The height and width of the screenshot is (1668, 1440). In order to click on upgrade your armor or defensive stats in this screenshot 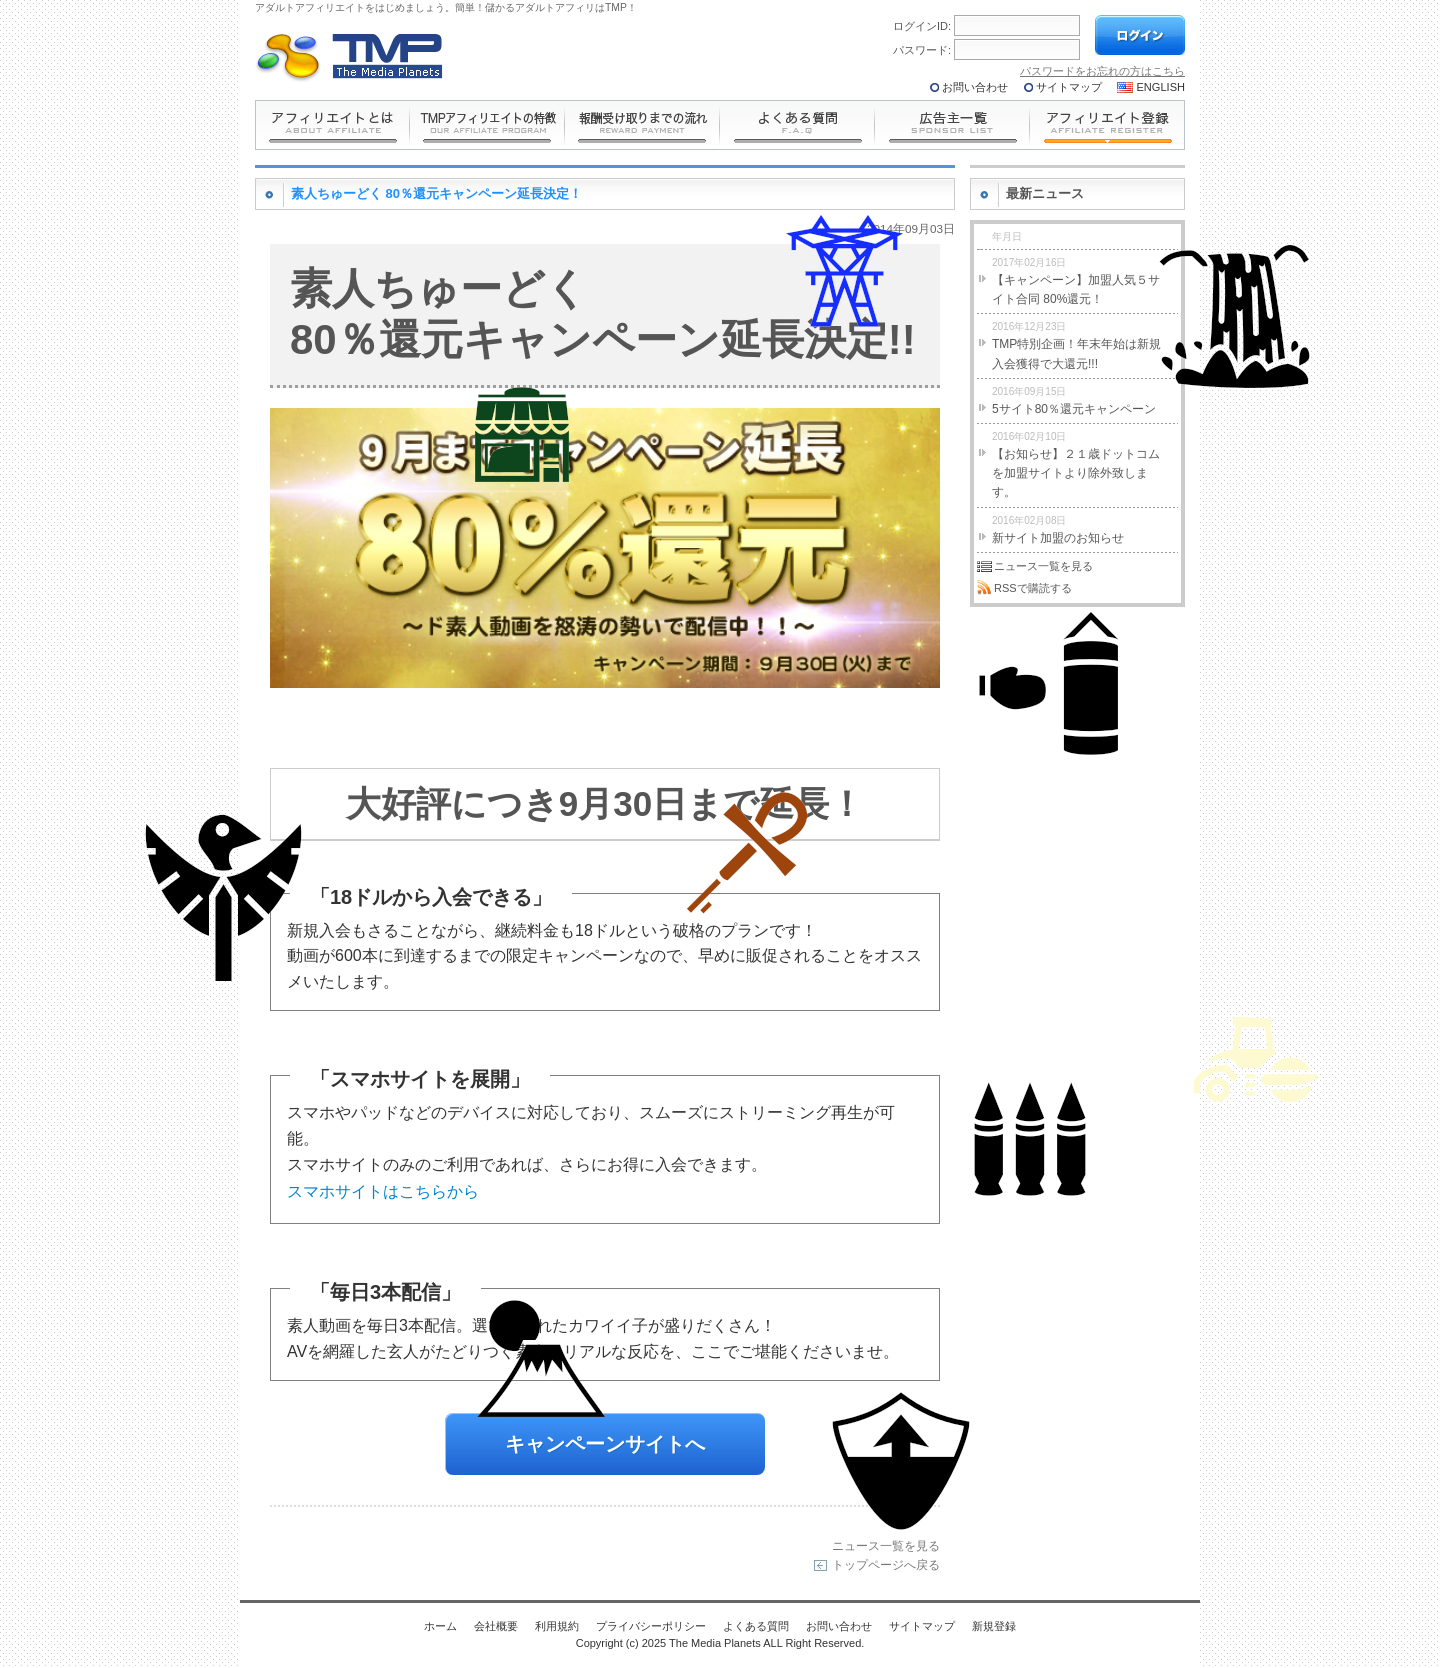, I will do `click(901, 1461)`.